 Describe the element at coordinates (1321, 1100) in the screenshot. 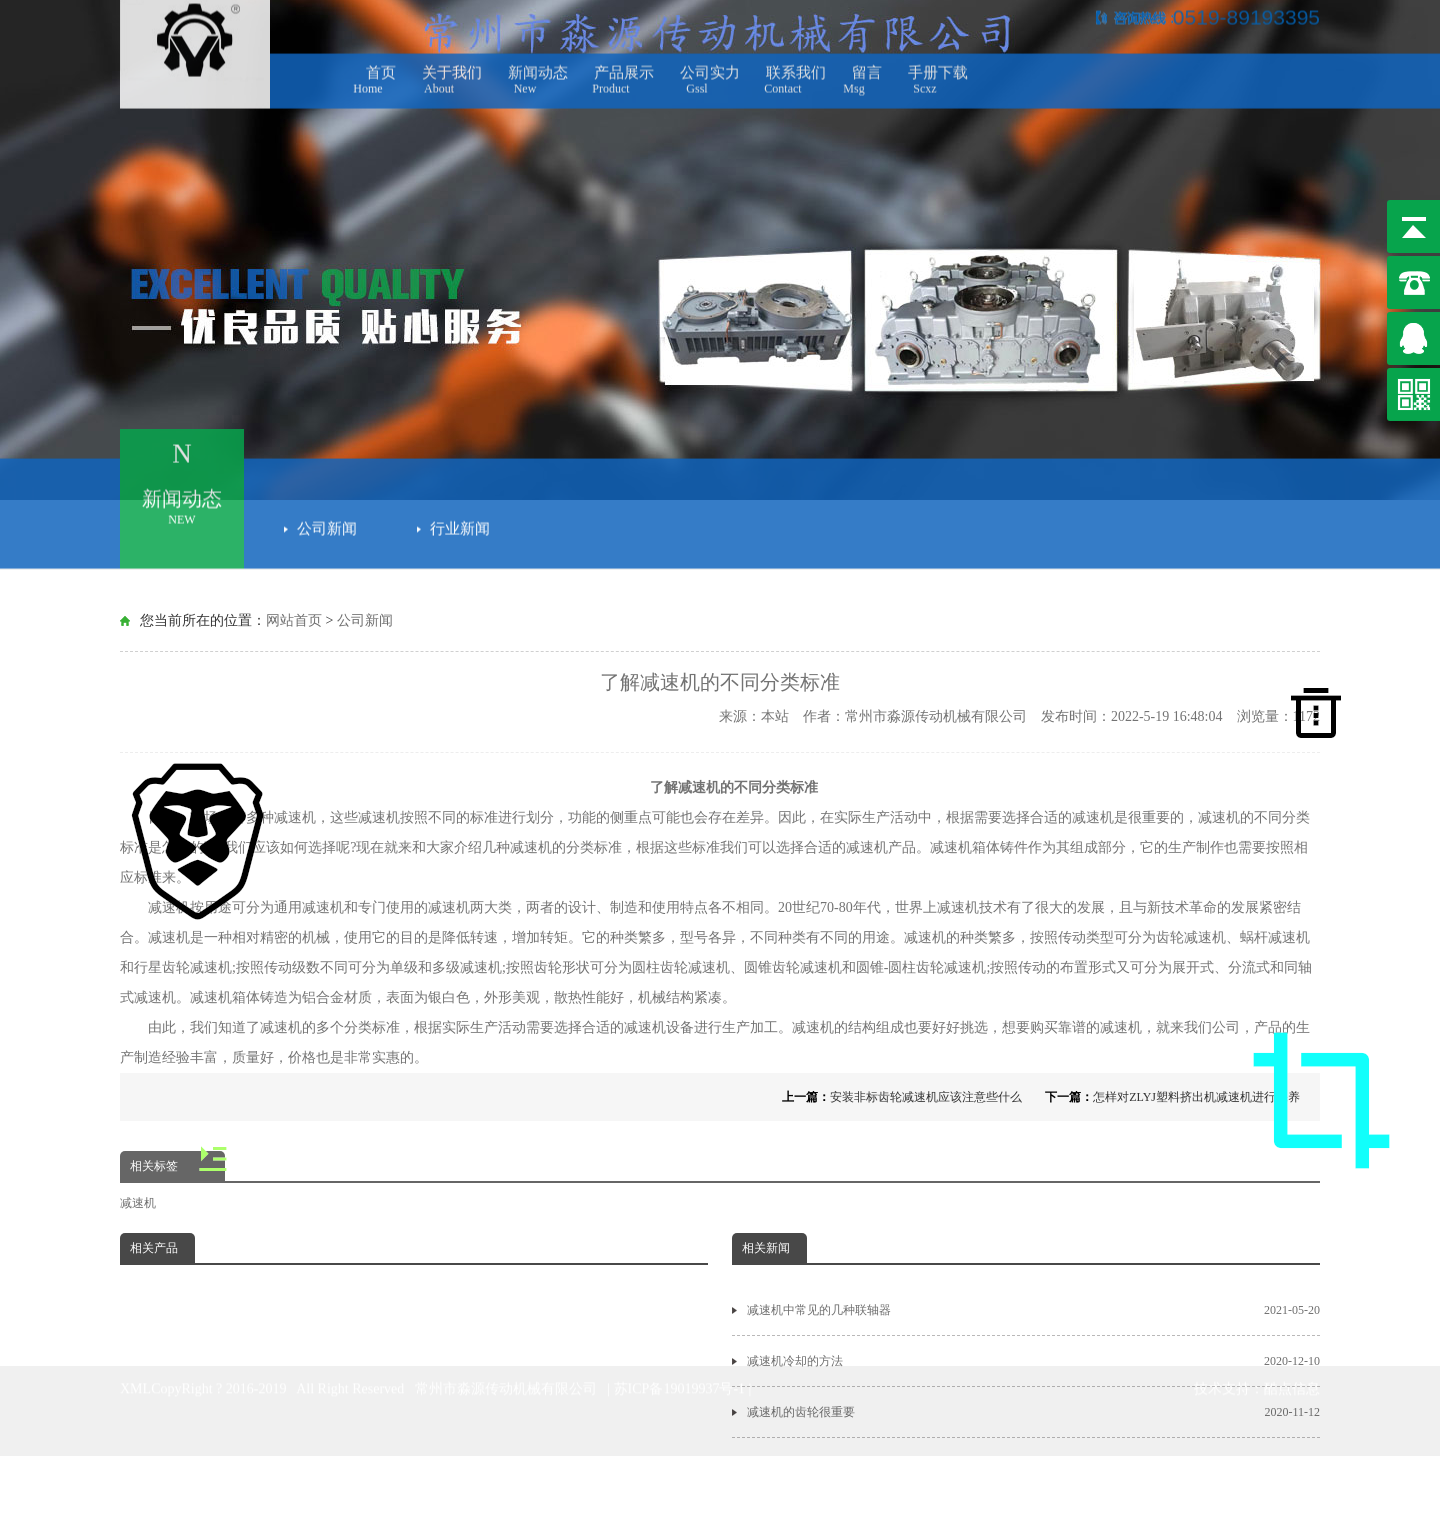

I see `crop an image or photo` at that location.